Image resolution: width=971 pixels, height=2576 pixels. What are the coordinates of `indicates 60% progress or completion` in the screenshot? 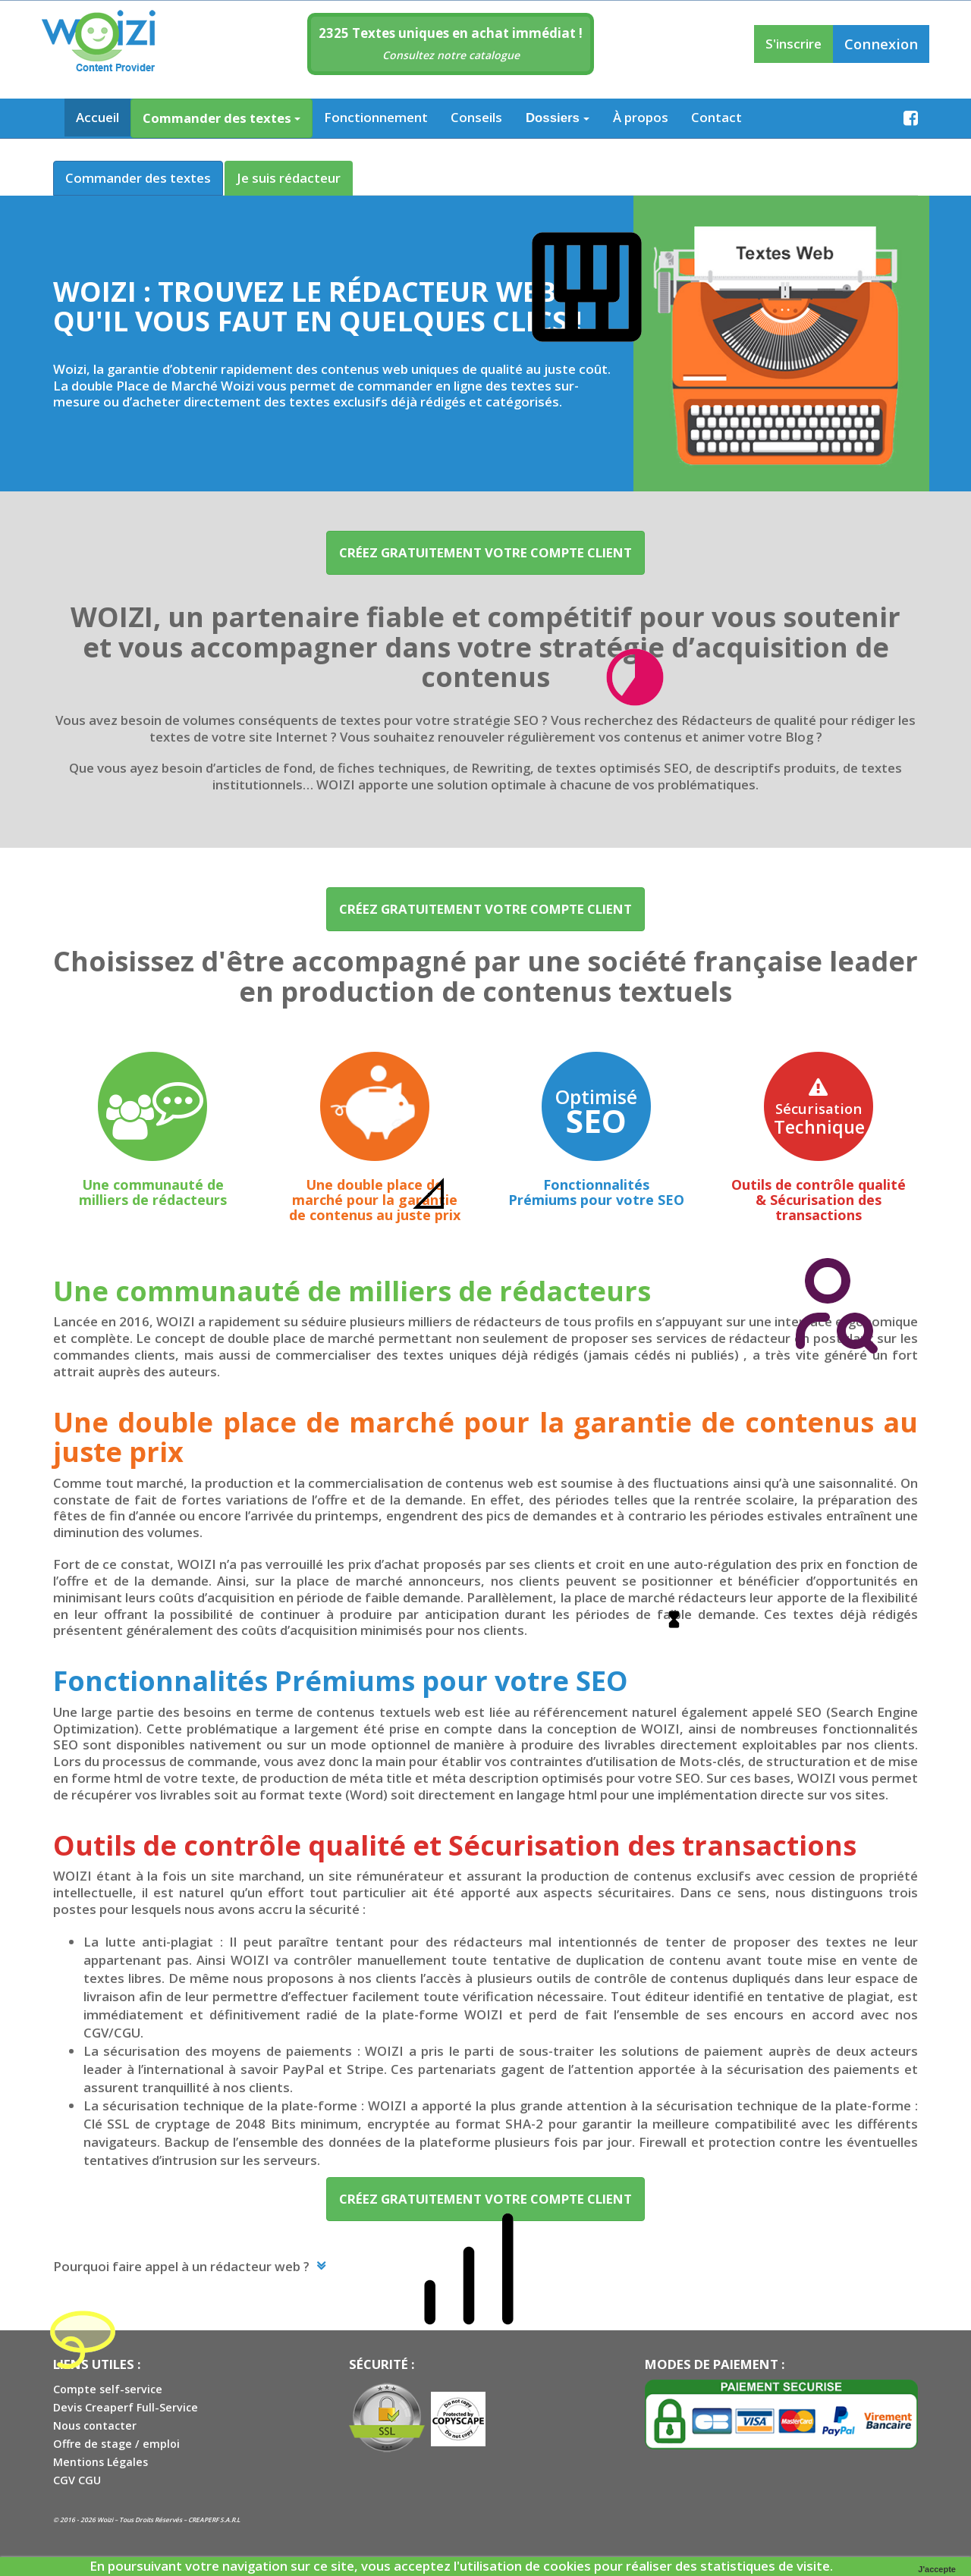 It's located at (635, 677).